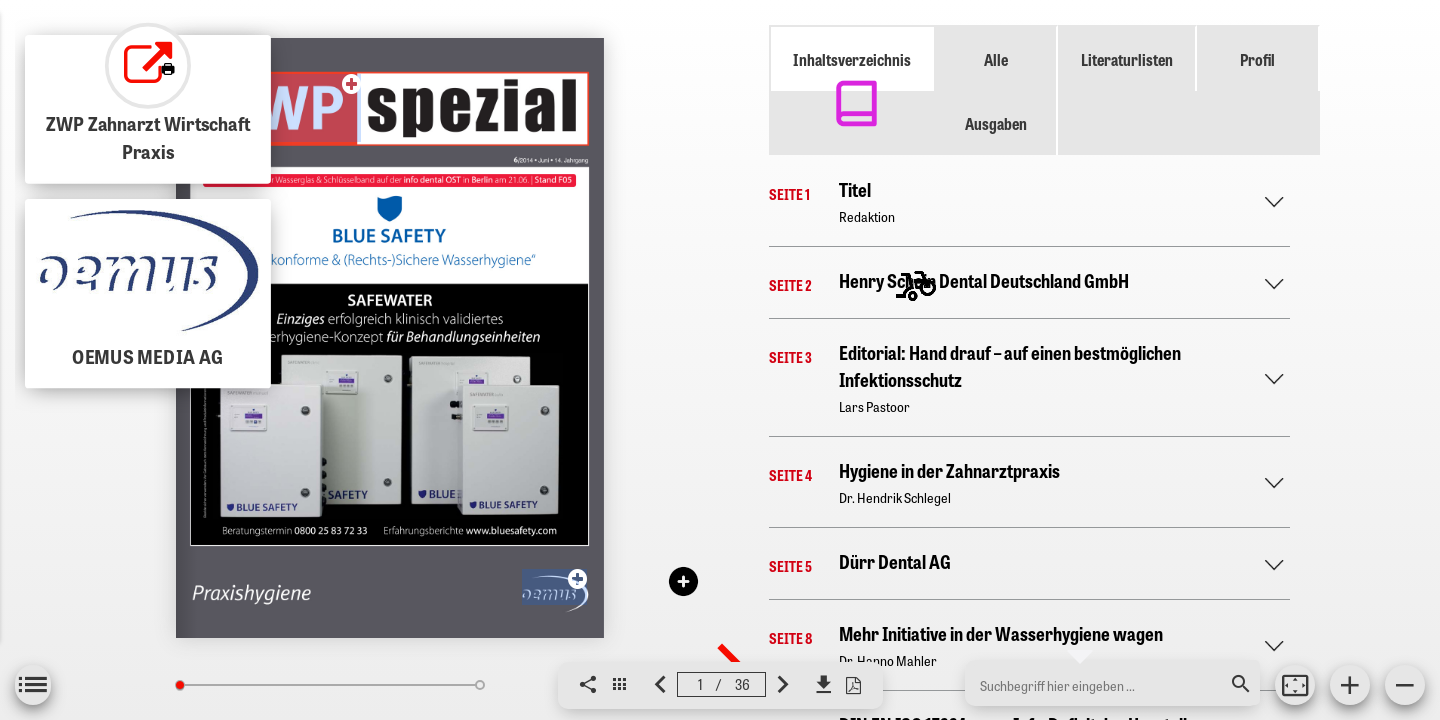 This screenshot has height=720, width=1440. I want to click on print the current document, so click(168, 69).